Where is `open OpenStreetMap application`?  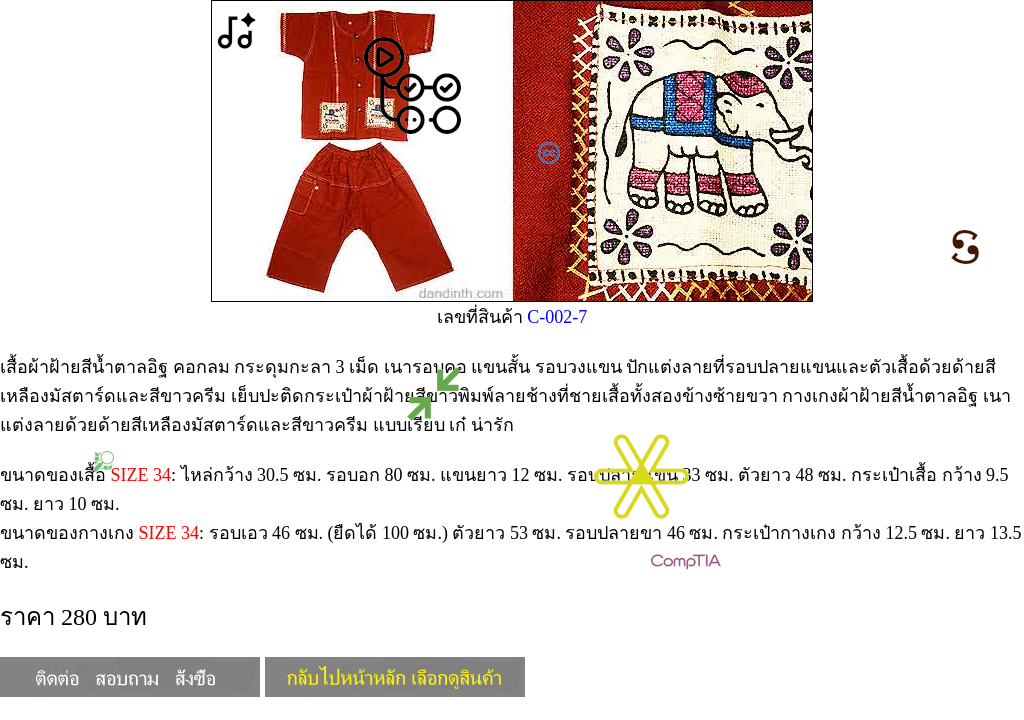 open OpenStreetMap application is located at coordinates (103, 461).